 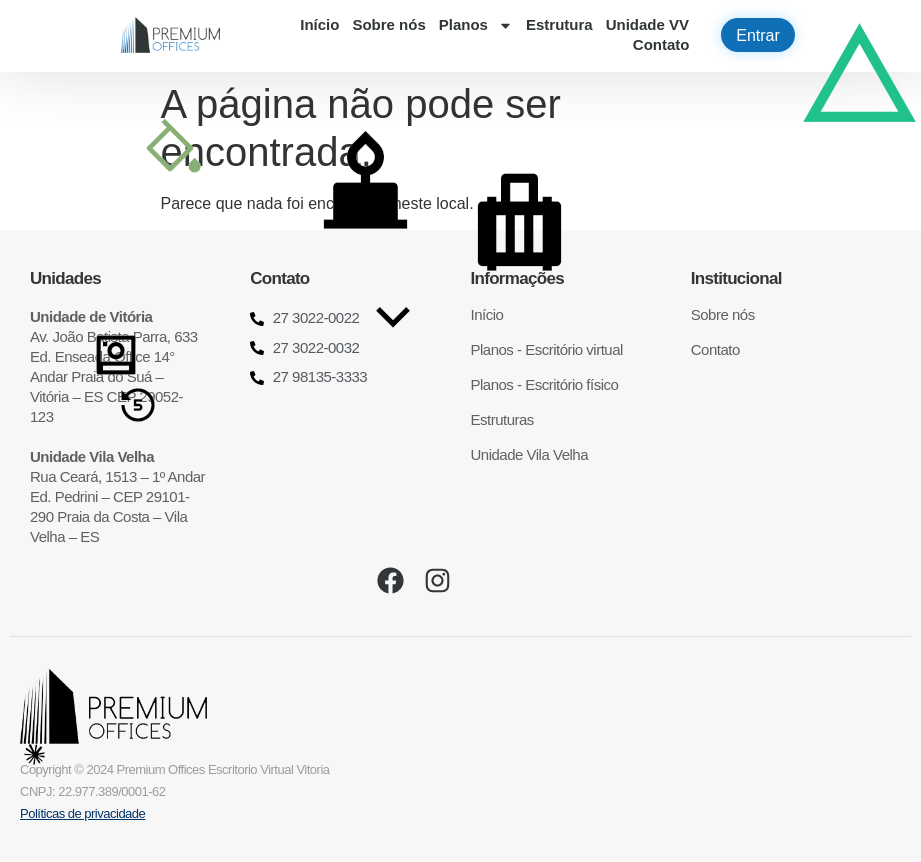 I want to click on access color fill or paint tool, so click(x=172, y=145).